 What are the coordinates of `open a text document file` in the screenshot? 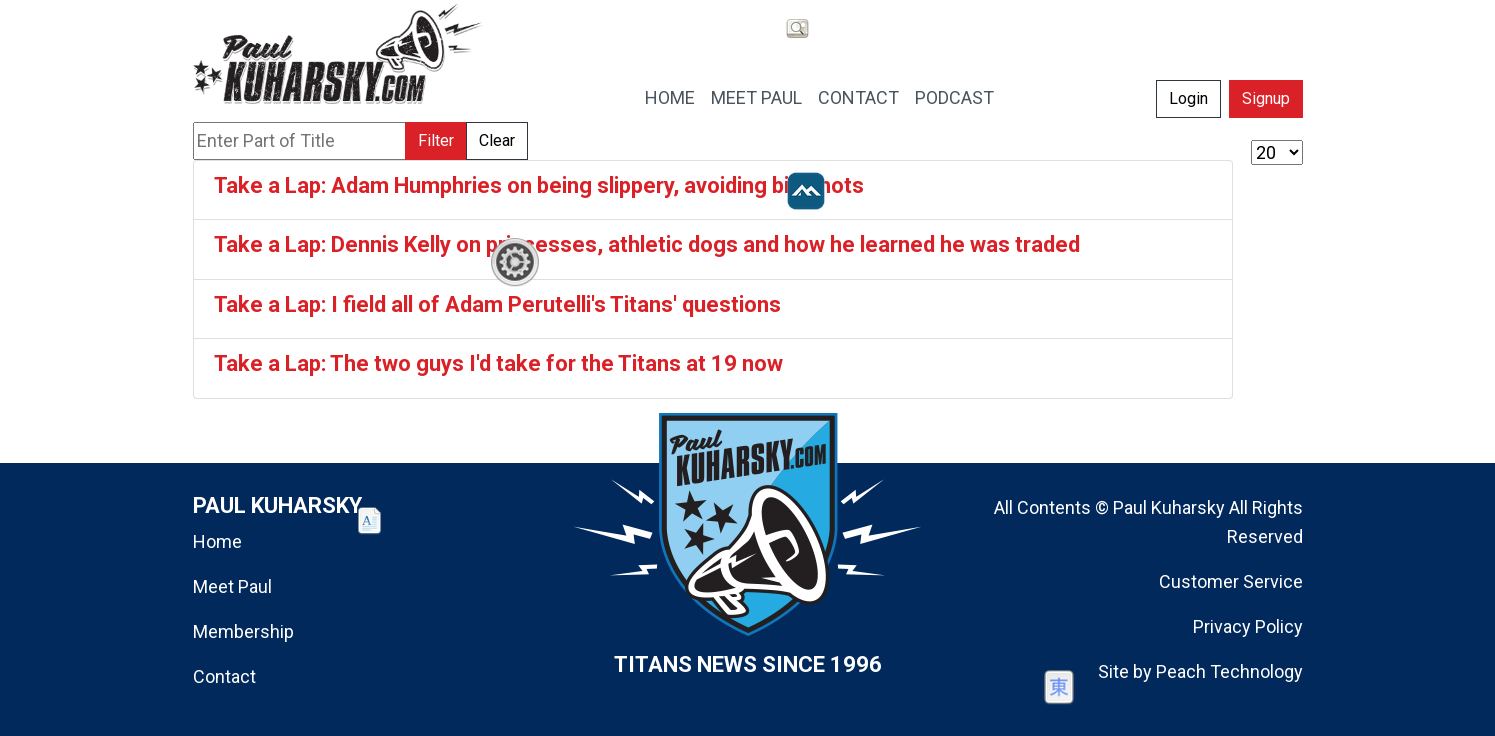 It's located at (369, 520).